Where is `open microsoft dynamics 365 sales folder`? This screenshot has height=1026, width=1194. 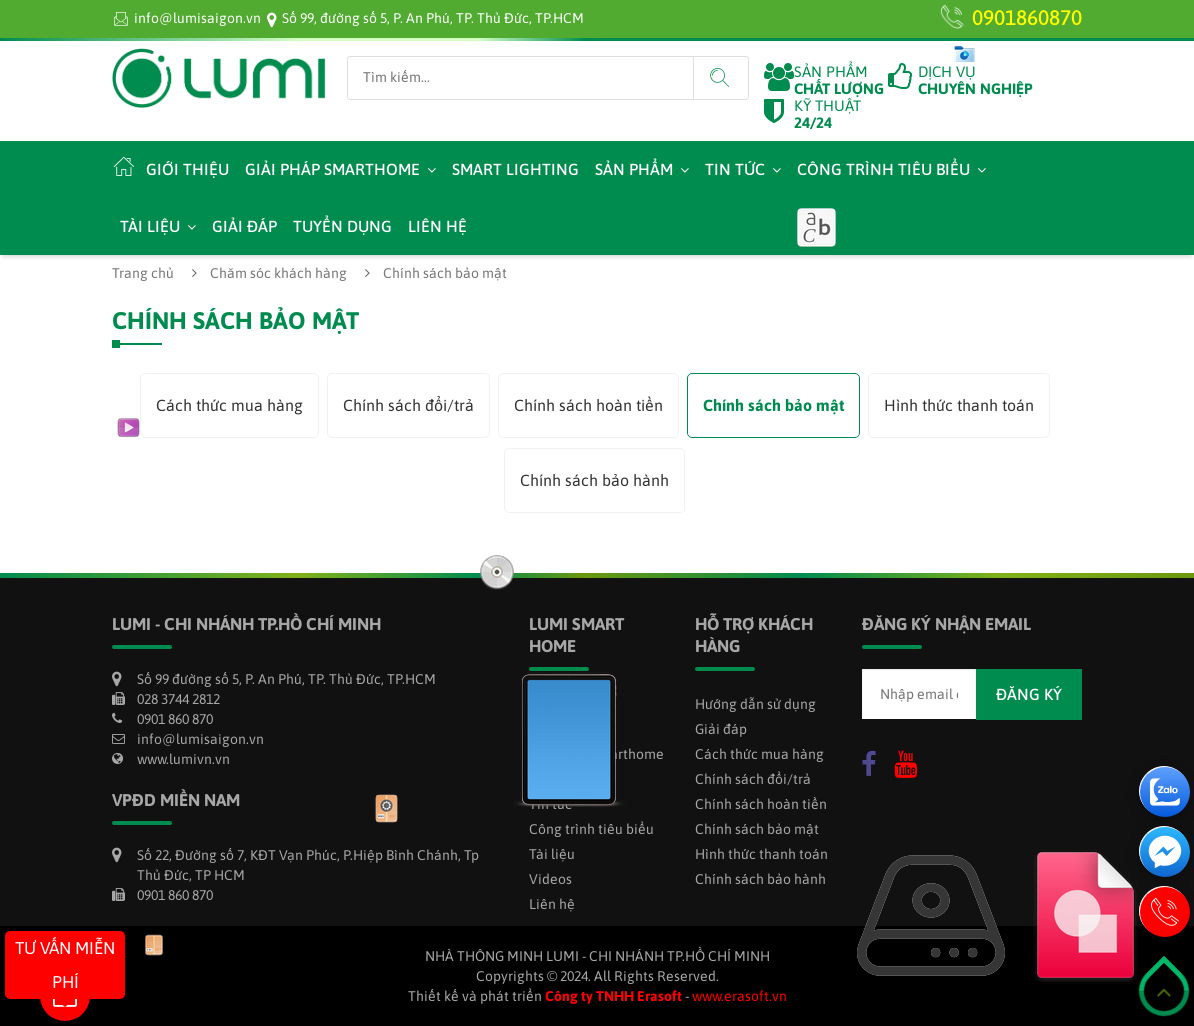 open microsoft dynamics 365 sales folder is located at coordinates (964, 54).